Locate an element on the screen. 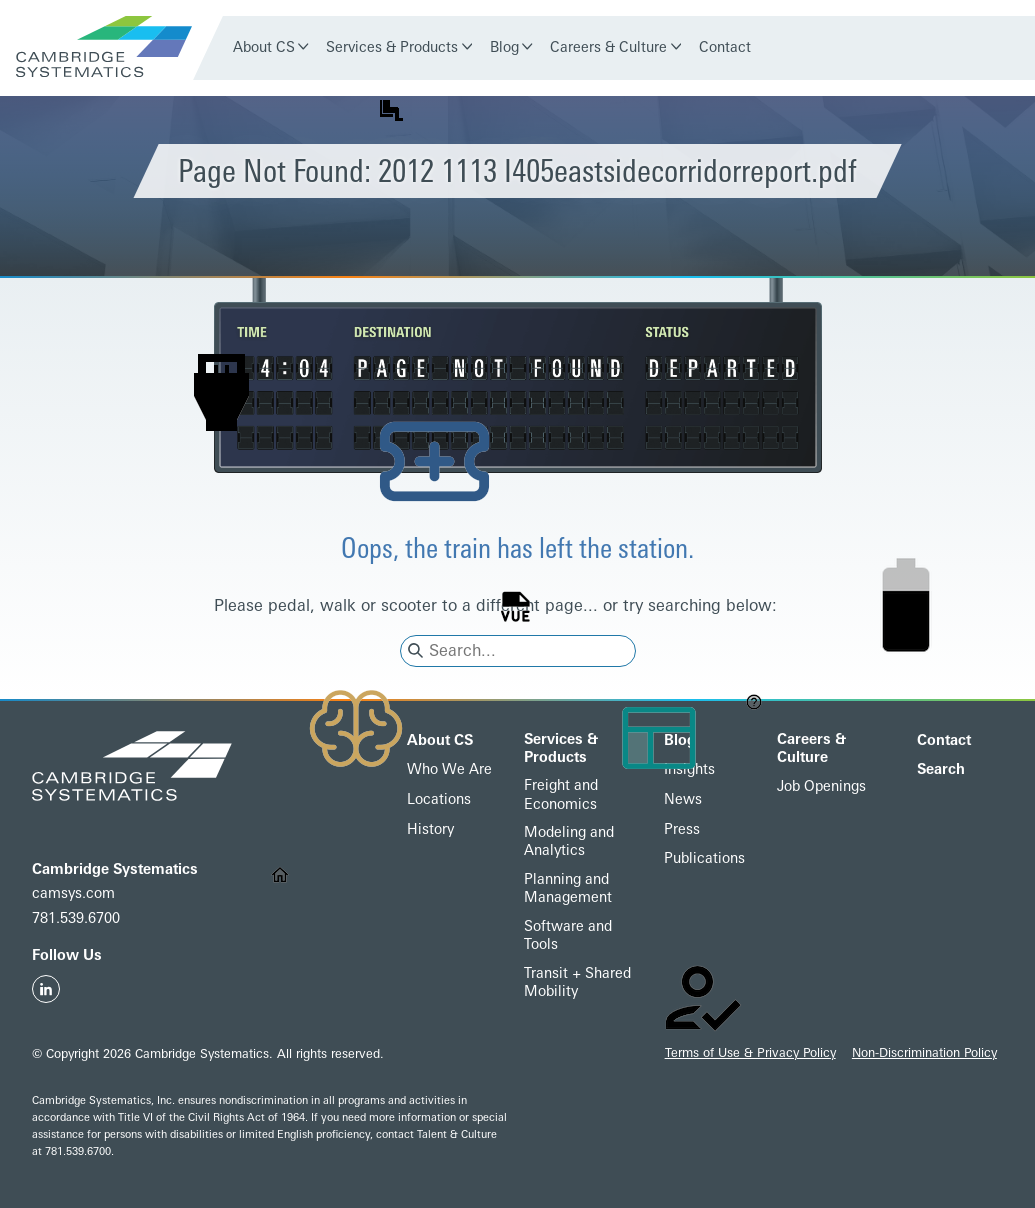 This screenshot has height=1208, width=1035. add a new ticket or pass is located at coordinates (434, 461).